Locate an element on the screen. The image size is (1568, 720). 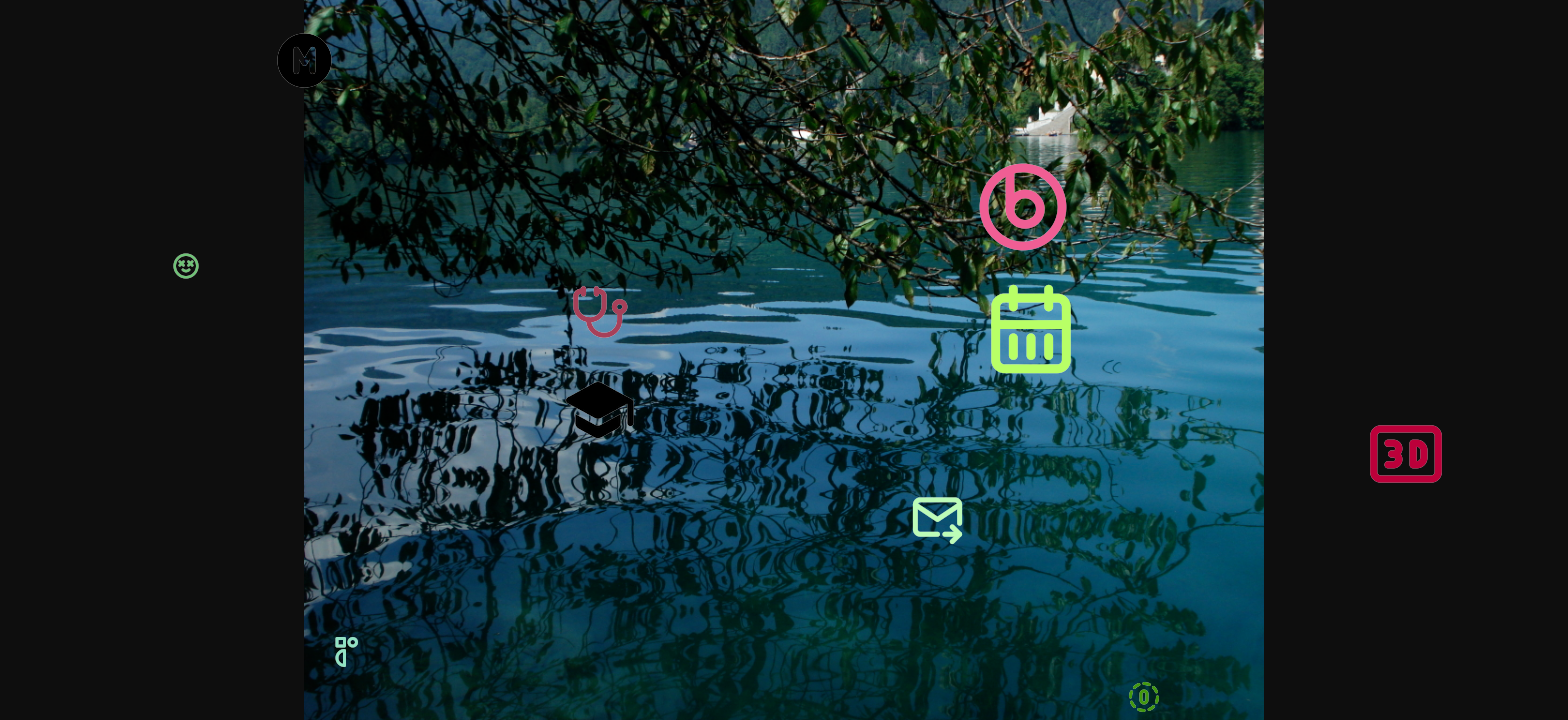
beats audio brand logo is located at coordinates (1023, 207).